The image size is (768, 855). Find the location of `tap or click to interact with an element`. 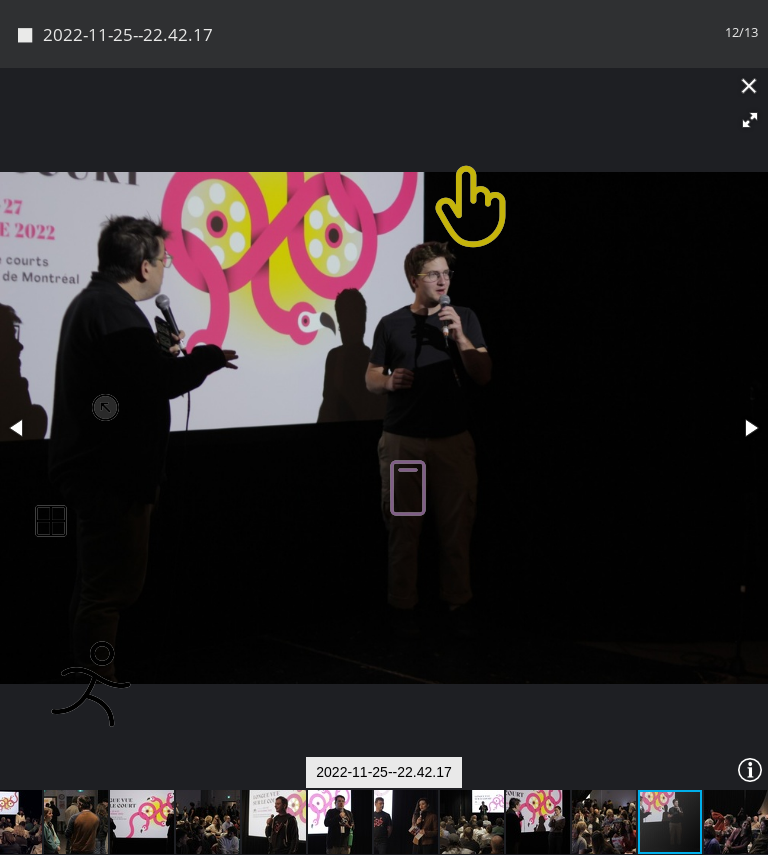

tap or click to interact with an element is located at coordinates (470, 206).